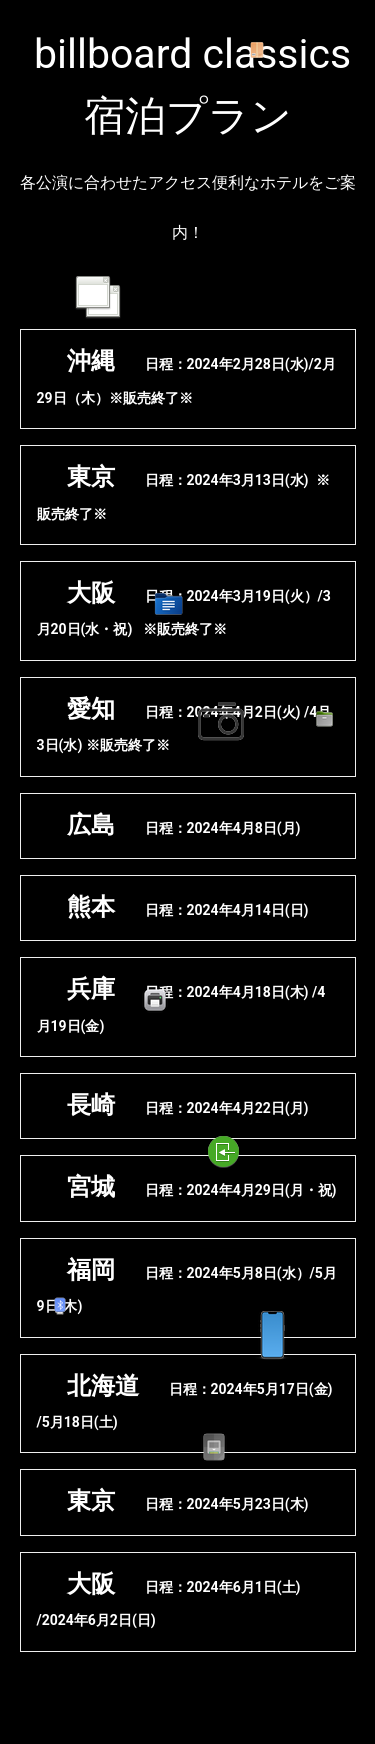 This screenshot has width=375, height=1744. Describe the element at coordinates (257, 50) in the screenshot. I see `a compressed archive or package file` at that location.